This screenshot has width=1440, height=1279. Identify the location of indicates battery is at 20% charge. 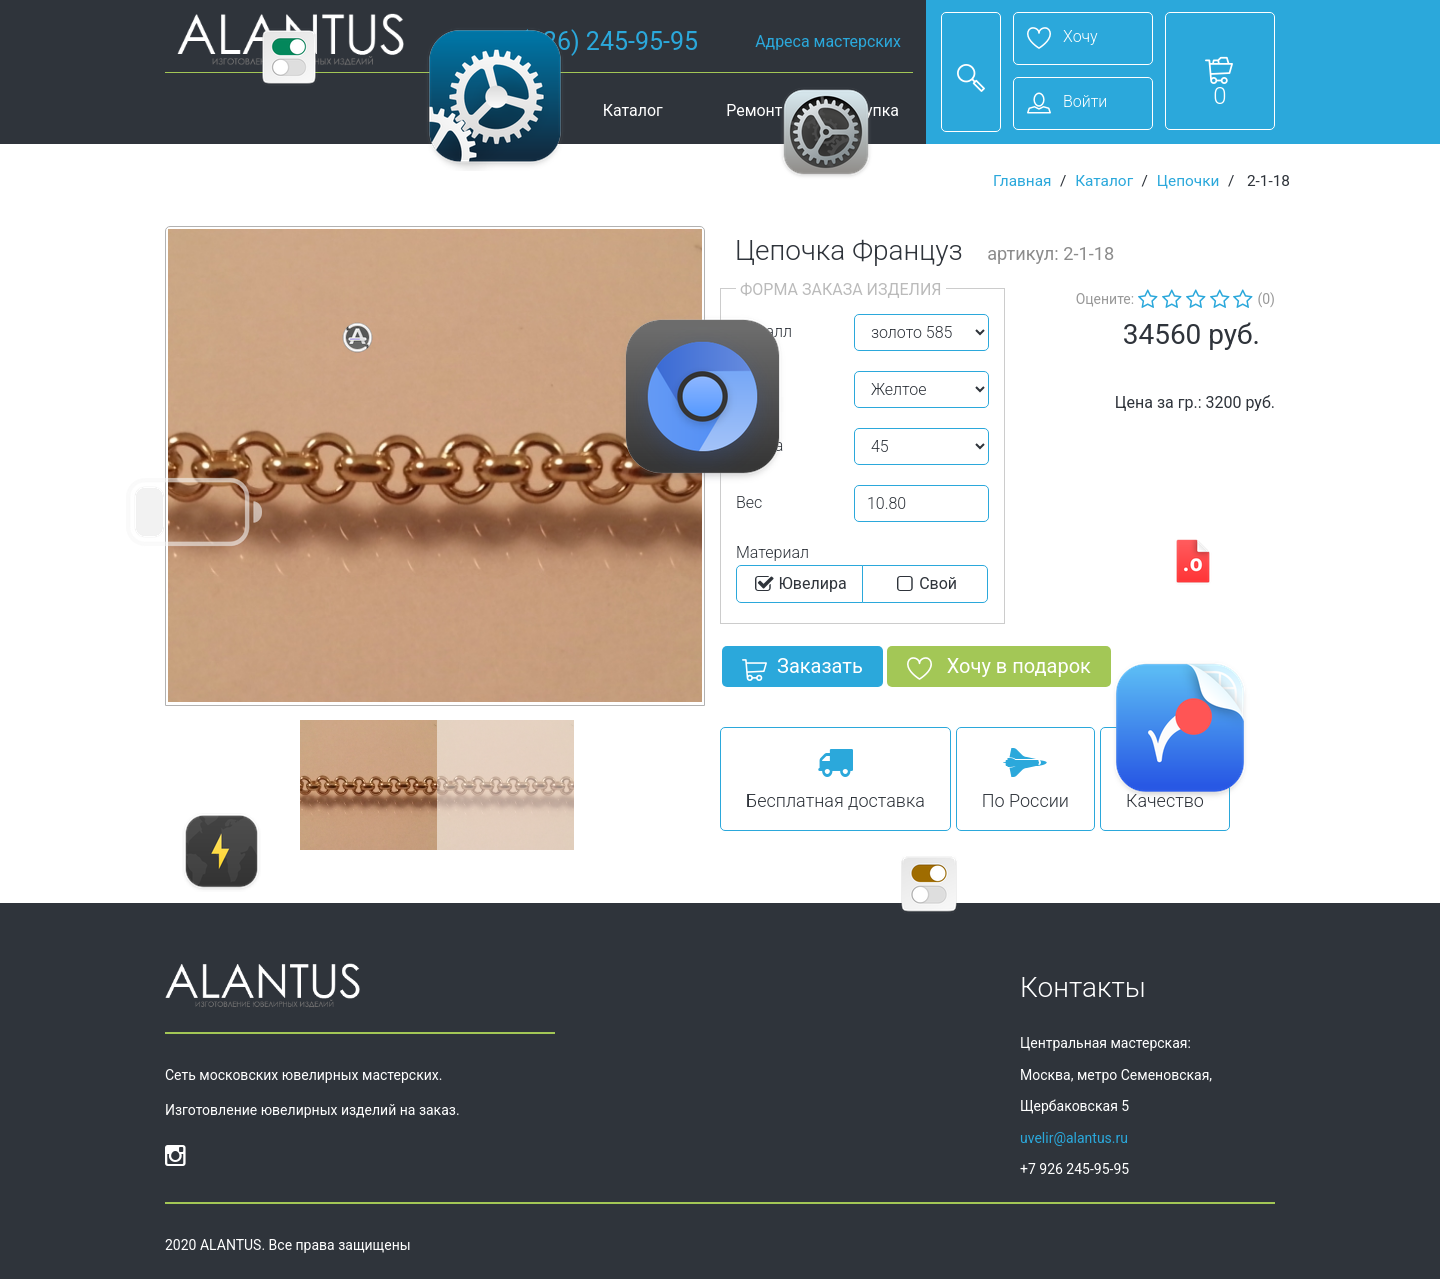
(194, 512).